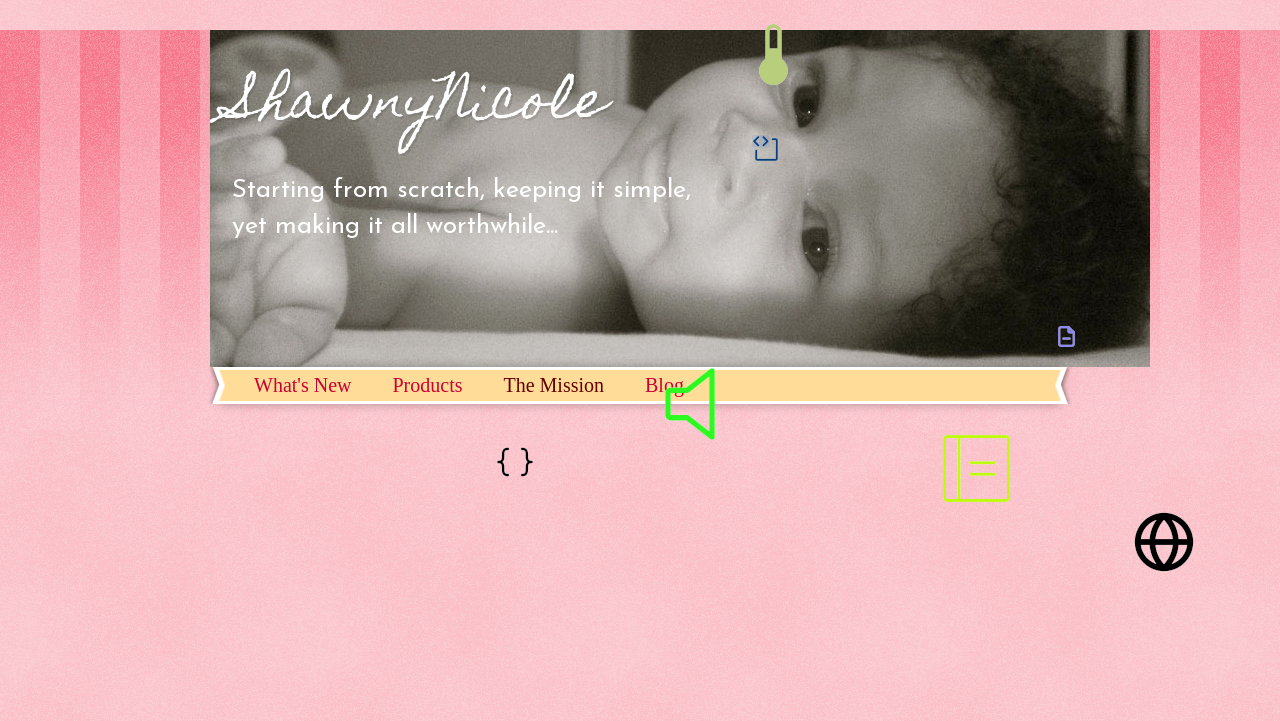 The height and width of the screenshot is (721, 1280). What do you see at coordinates (515, 462) in the screenshot?
I see `view or edit code` at bounding box center [515, 462].